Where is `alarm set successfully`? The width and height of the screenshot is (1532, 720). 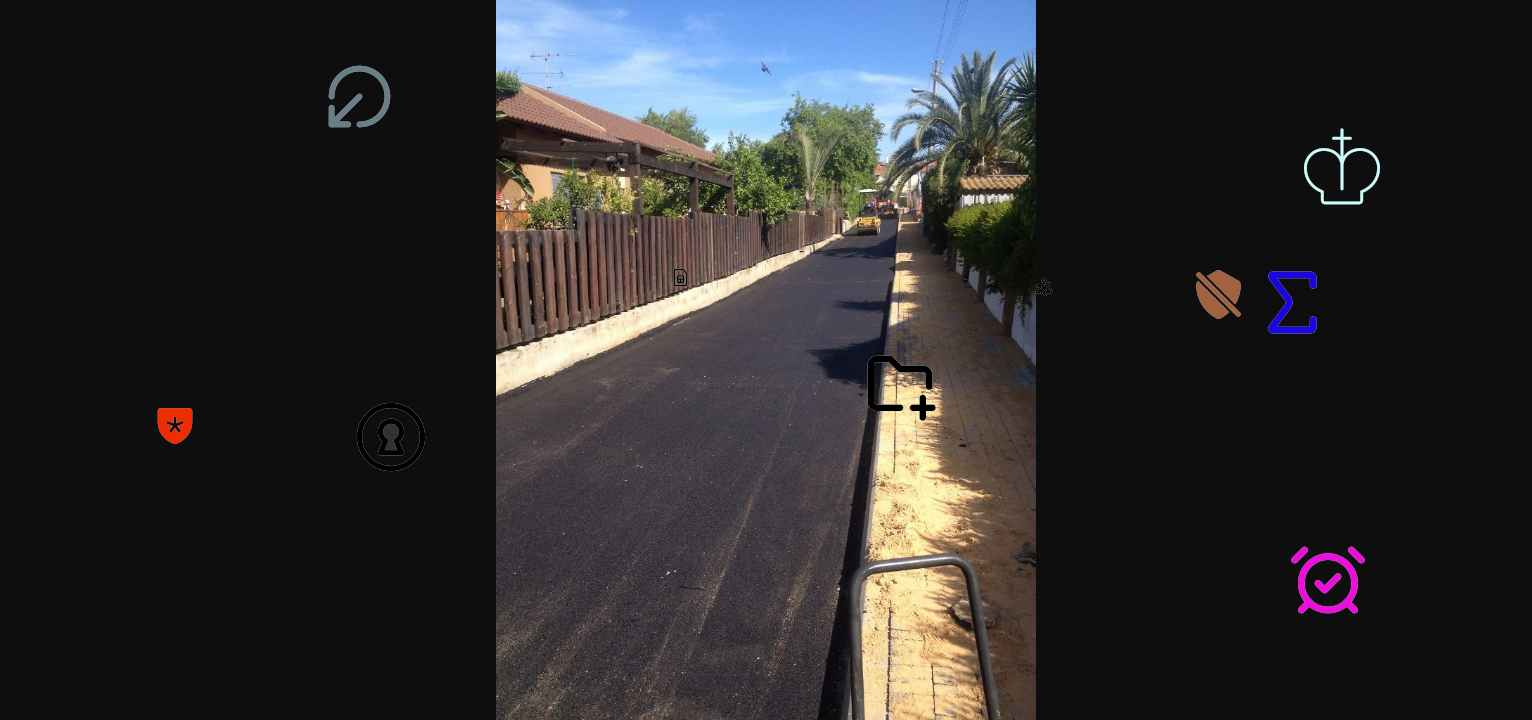
alarm set successfully is located at coordinates (1328, 580).